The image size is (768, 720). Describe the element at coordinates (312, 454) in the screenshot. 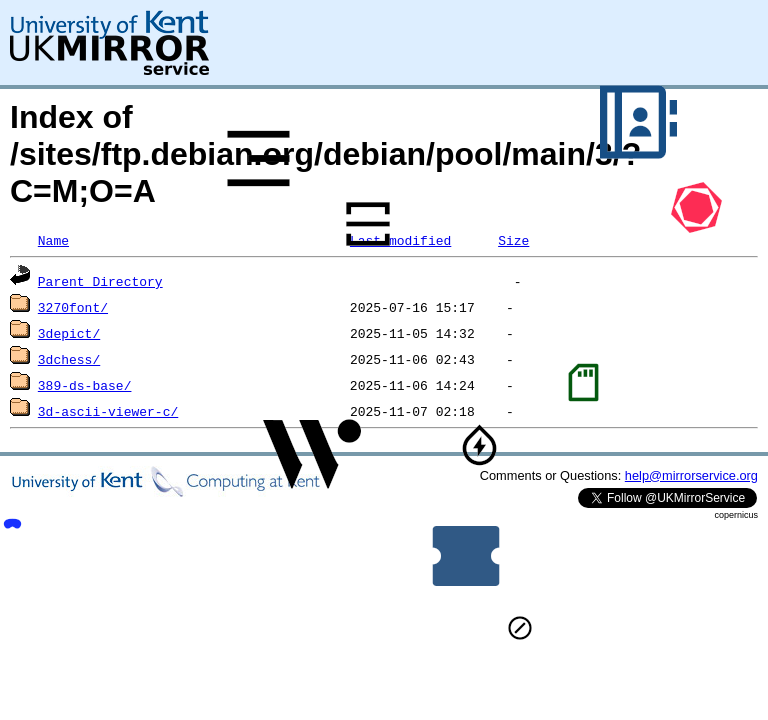

I see `open the Wantedly app` at that location.